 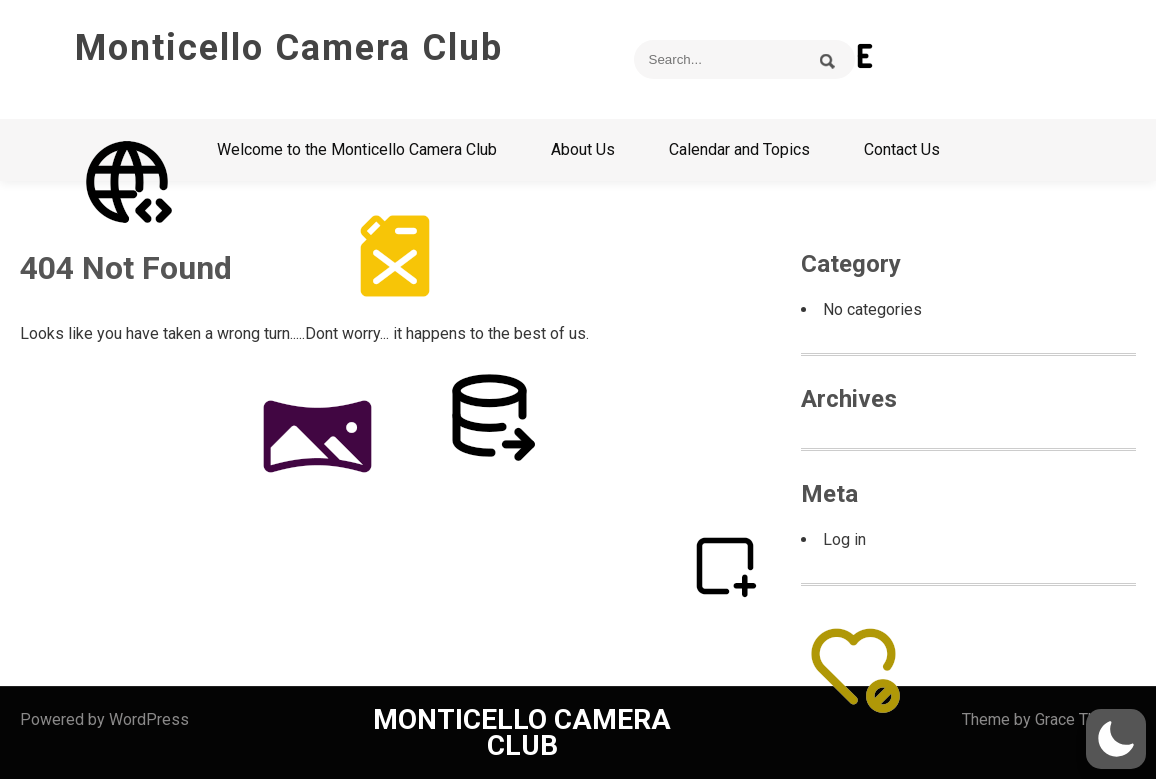 I want to click on export data from database, so click(x=489, y=415).